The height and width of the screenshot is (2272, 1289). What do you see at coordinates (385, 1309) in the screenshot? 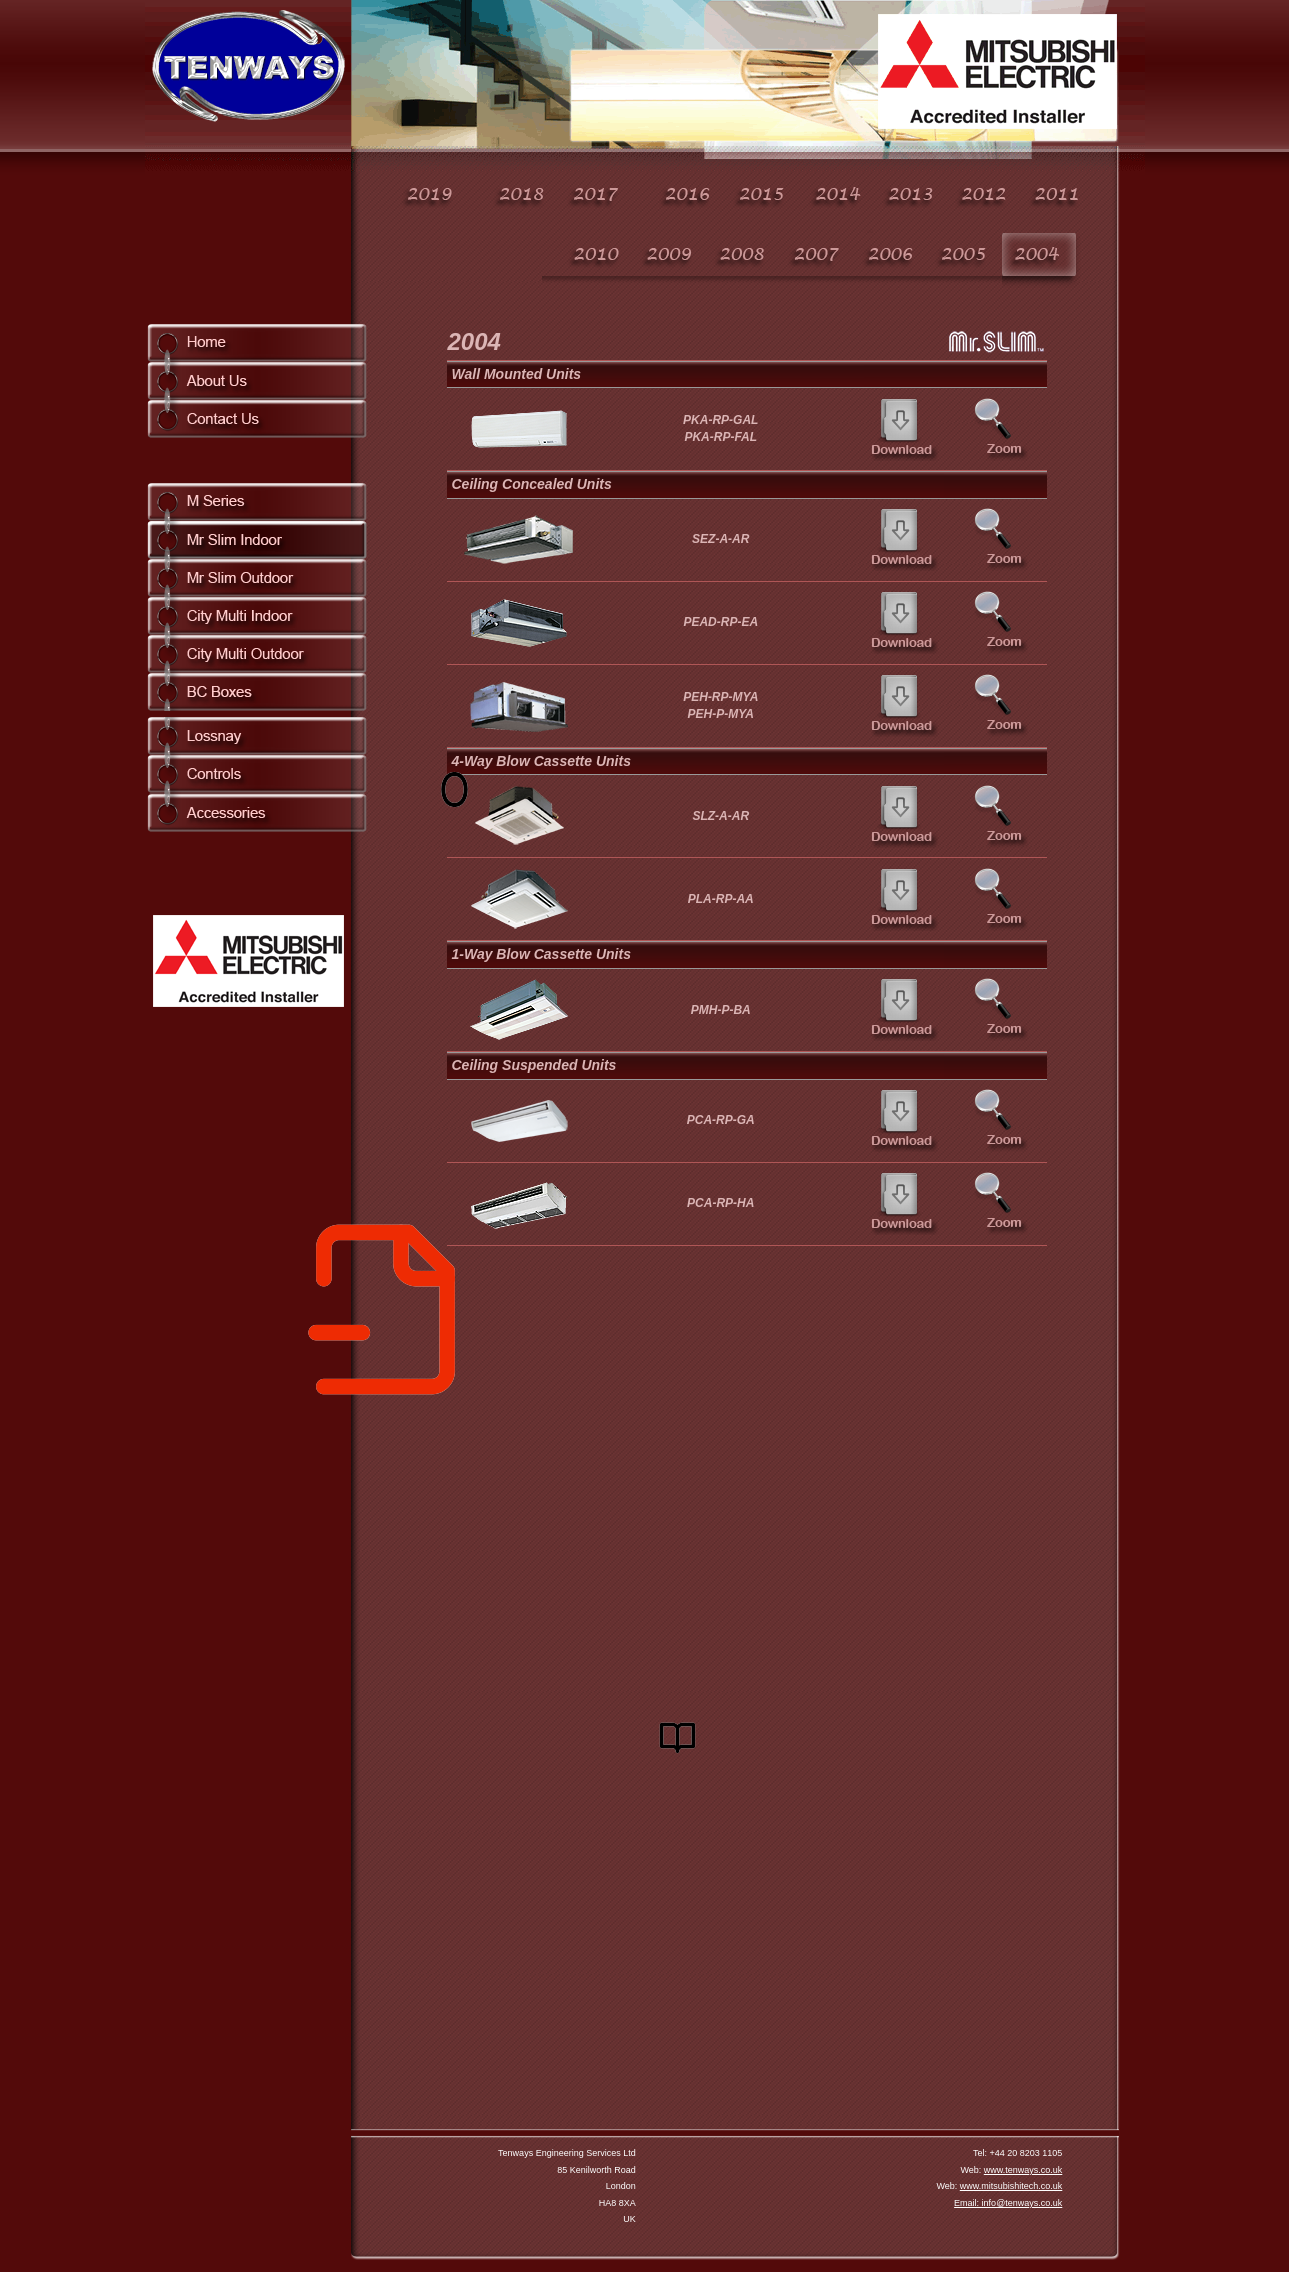
I see `remove content from a file` at bounding box center [385, 1309].